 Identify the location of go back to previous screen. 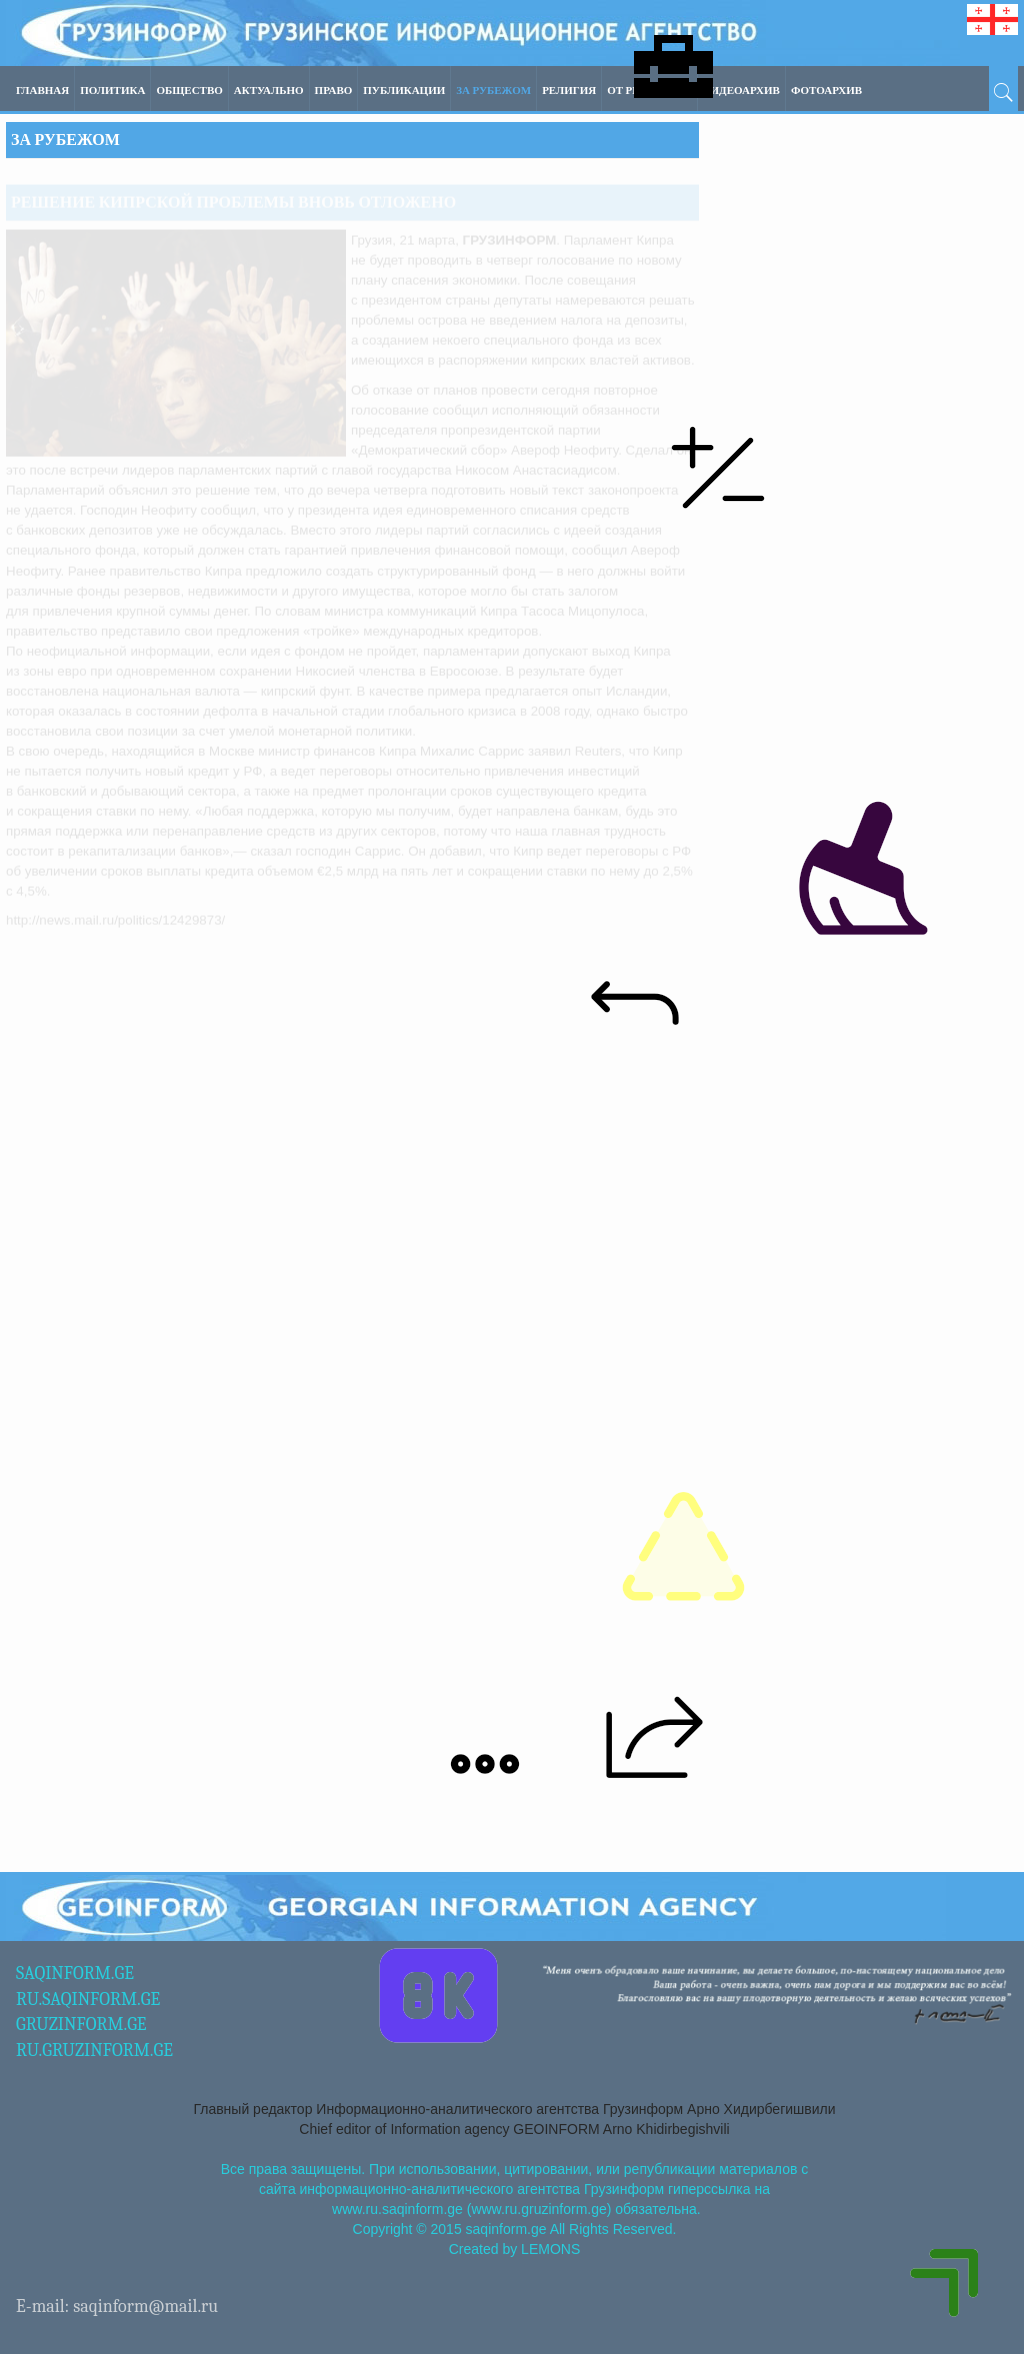
(635, 1003).